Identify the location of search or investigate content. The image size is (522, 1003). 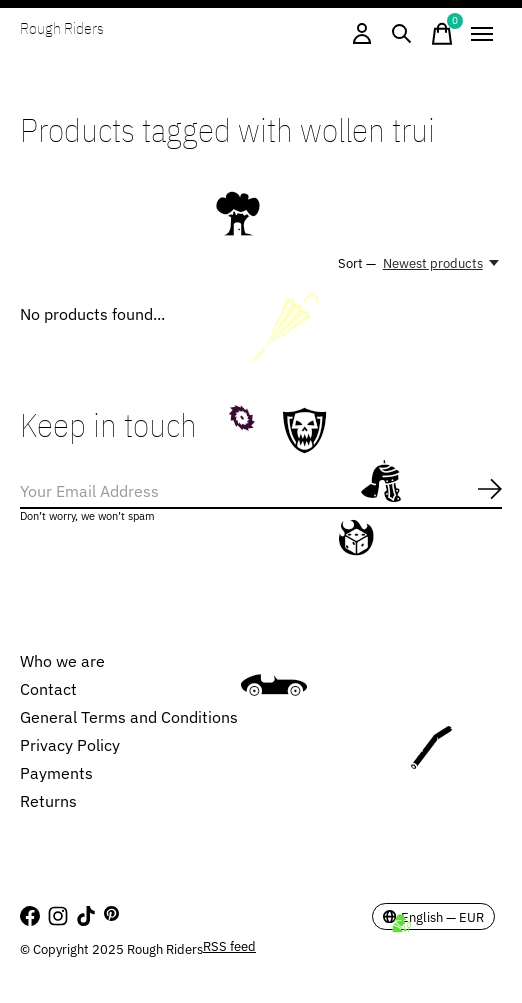
(402, 923).